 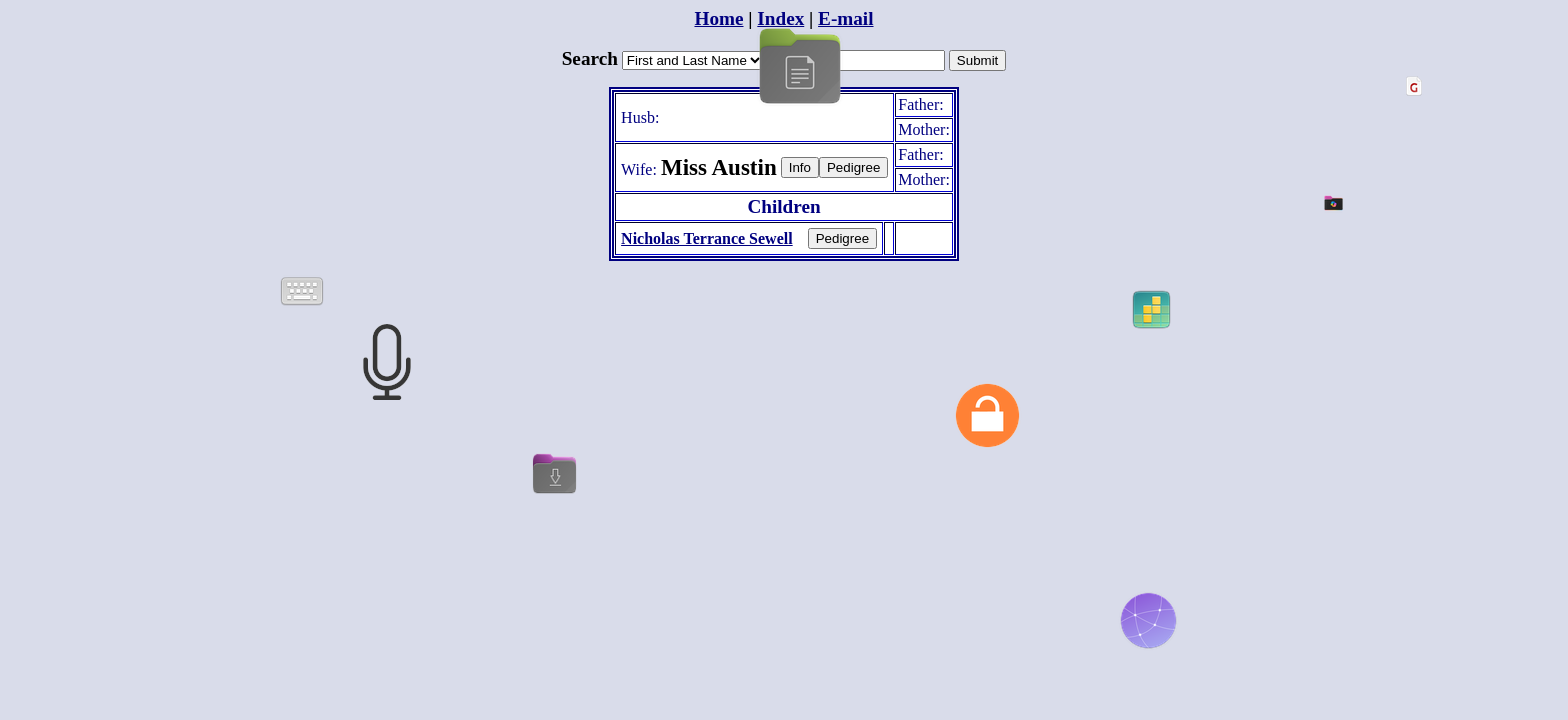 I want to click on access microphone or audio input settings, so click(x=387, y=362).